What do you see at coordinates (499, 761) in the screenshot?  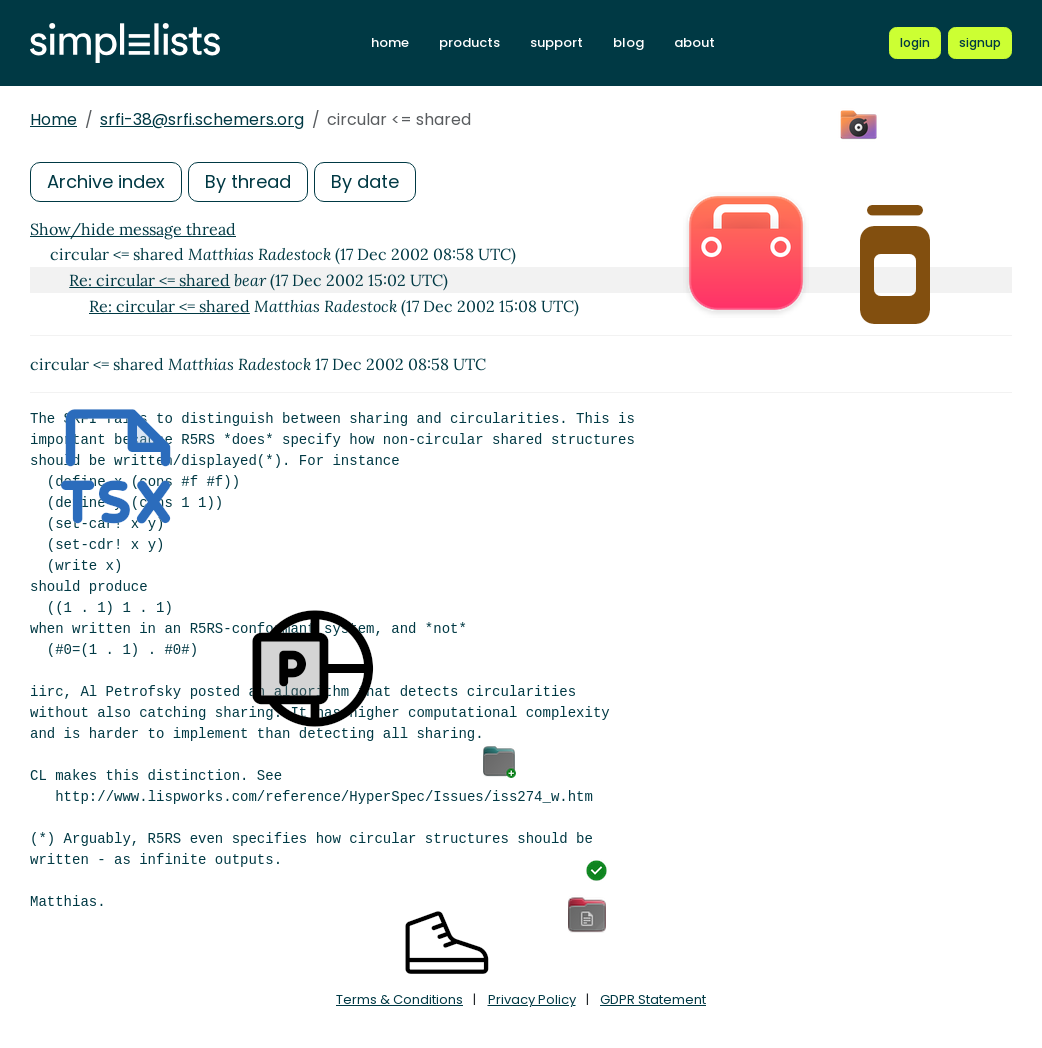 I see `create a new folder` at bounding box center [499, 761].